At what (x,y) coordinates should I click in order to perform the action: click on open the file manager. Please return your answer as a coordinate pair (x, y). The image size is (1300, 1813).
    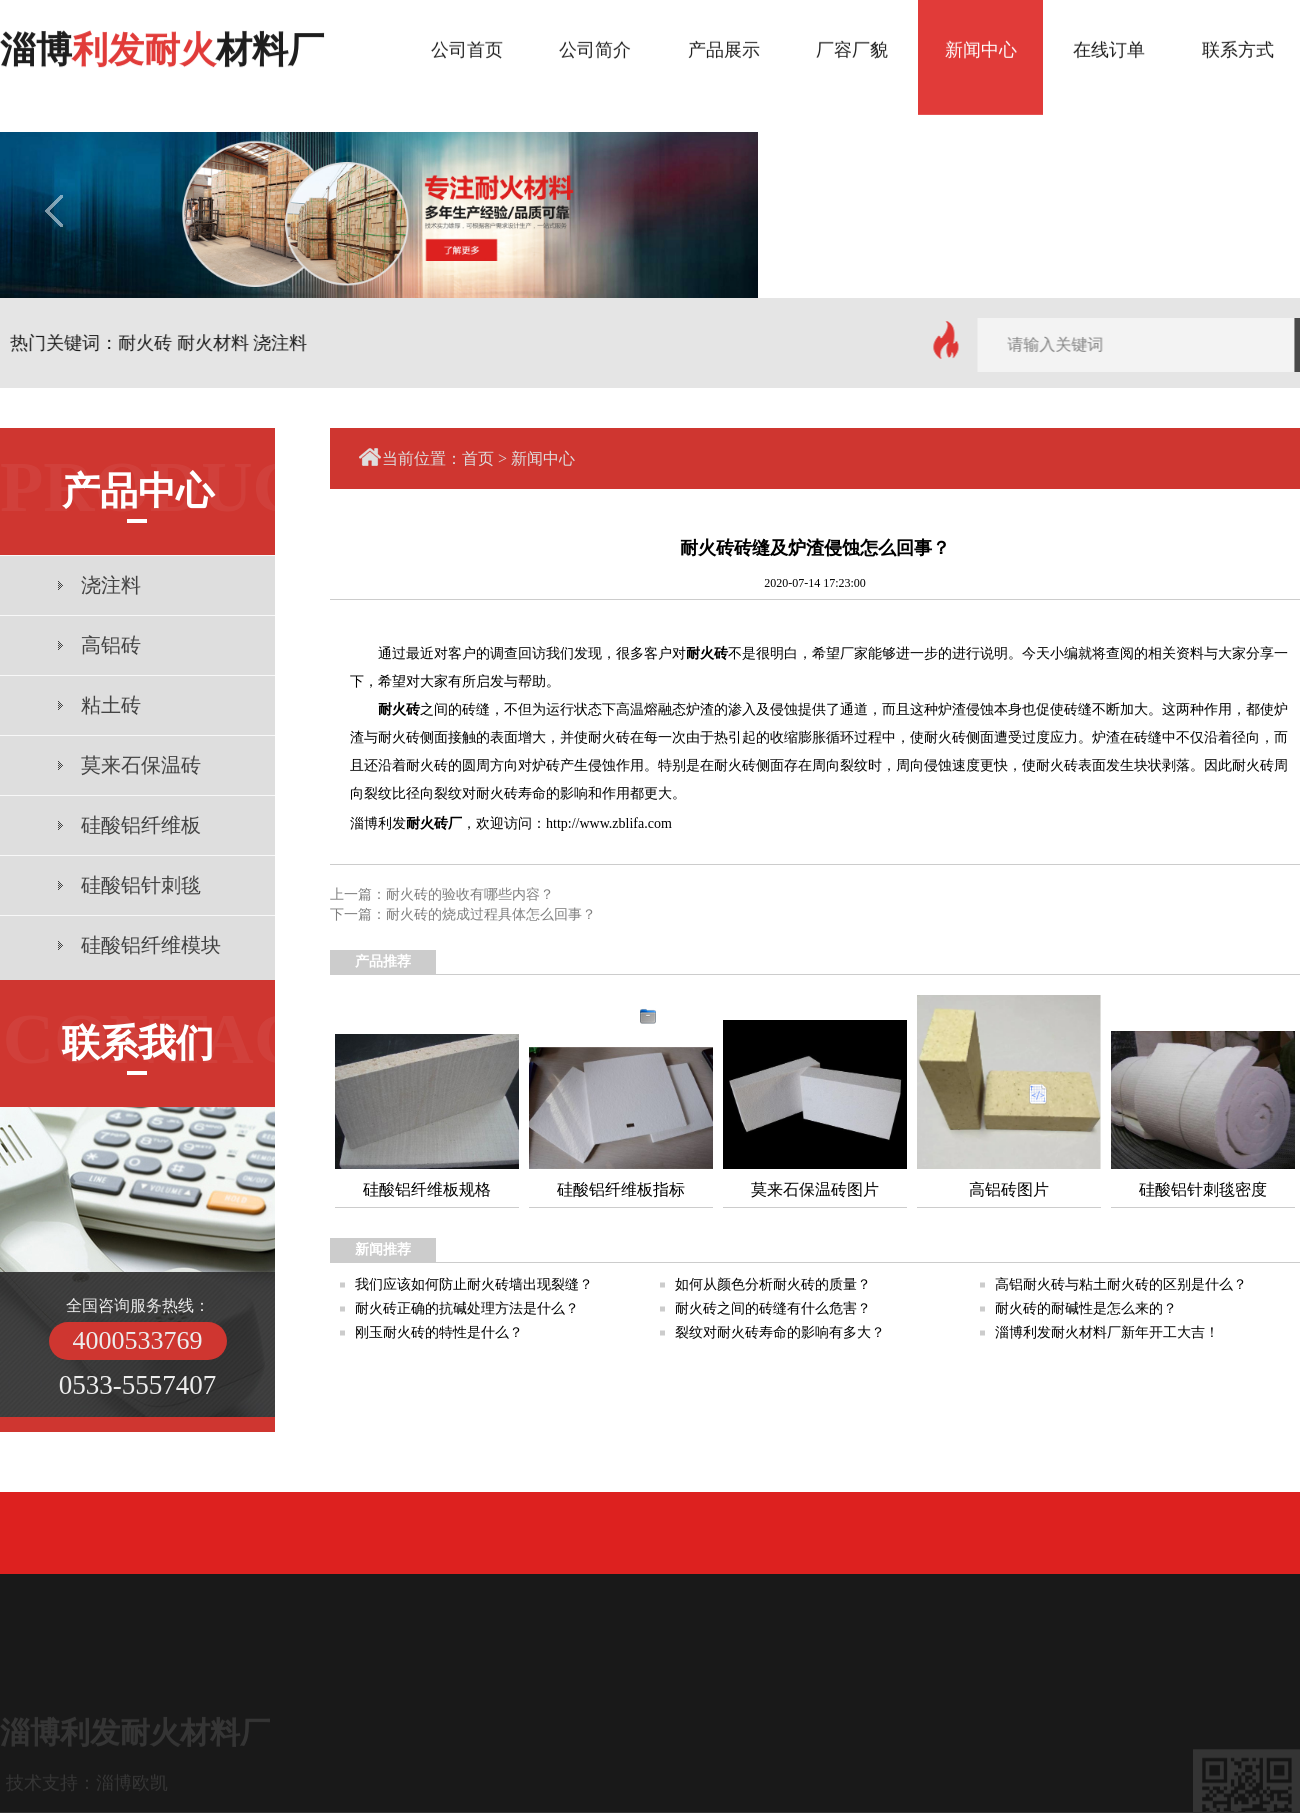
    Looking at the image, I should click on (648, 1016).